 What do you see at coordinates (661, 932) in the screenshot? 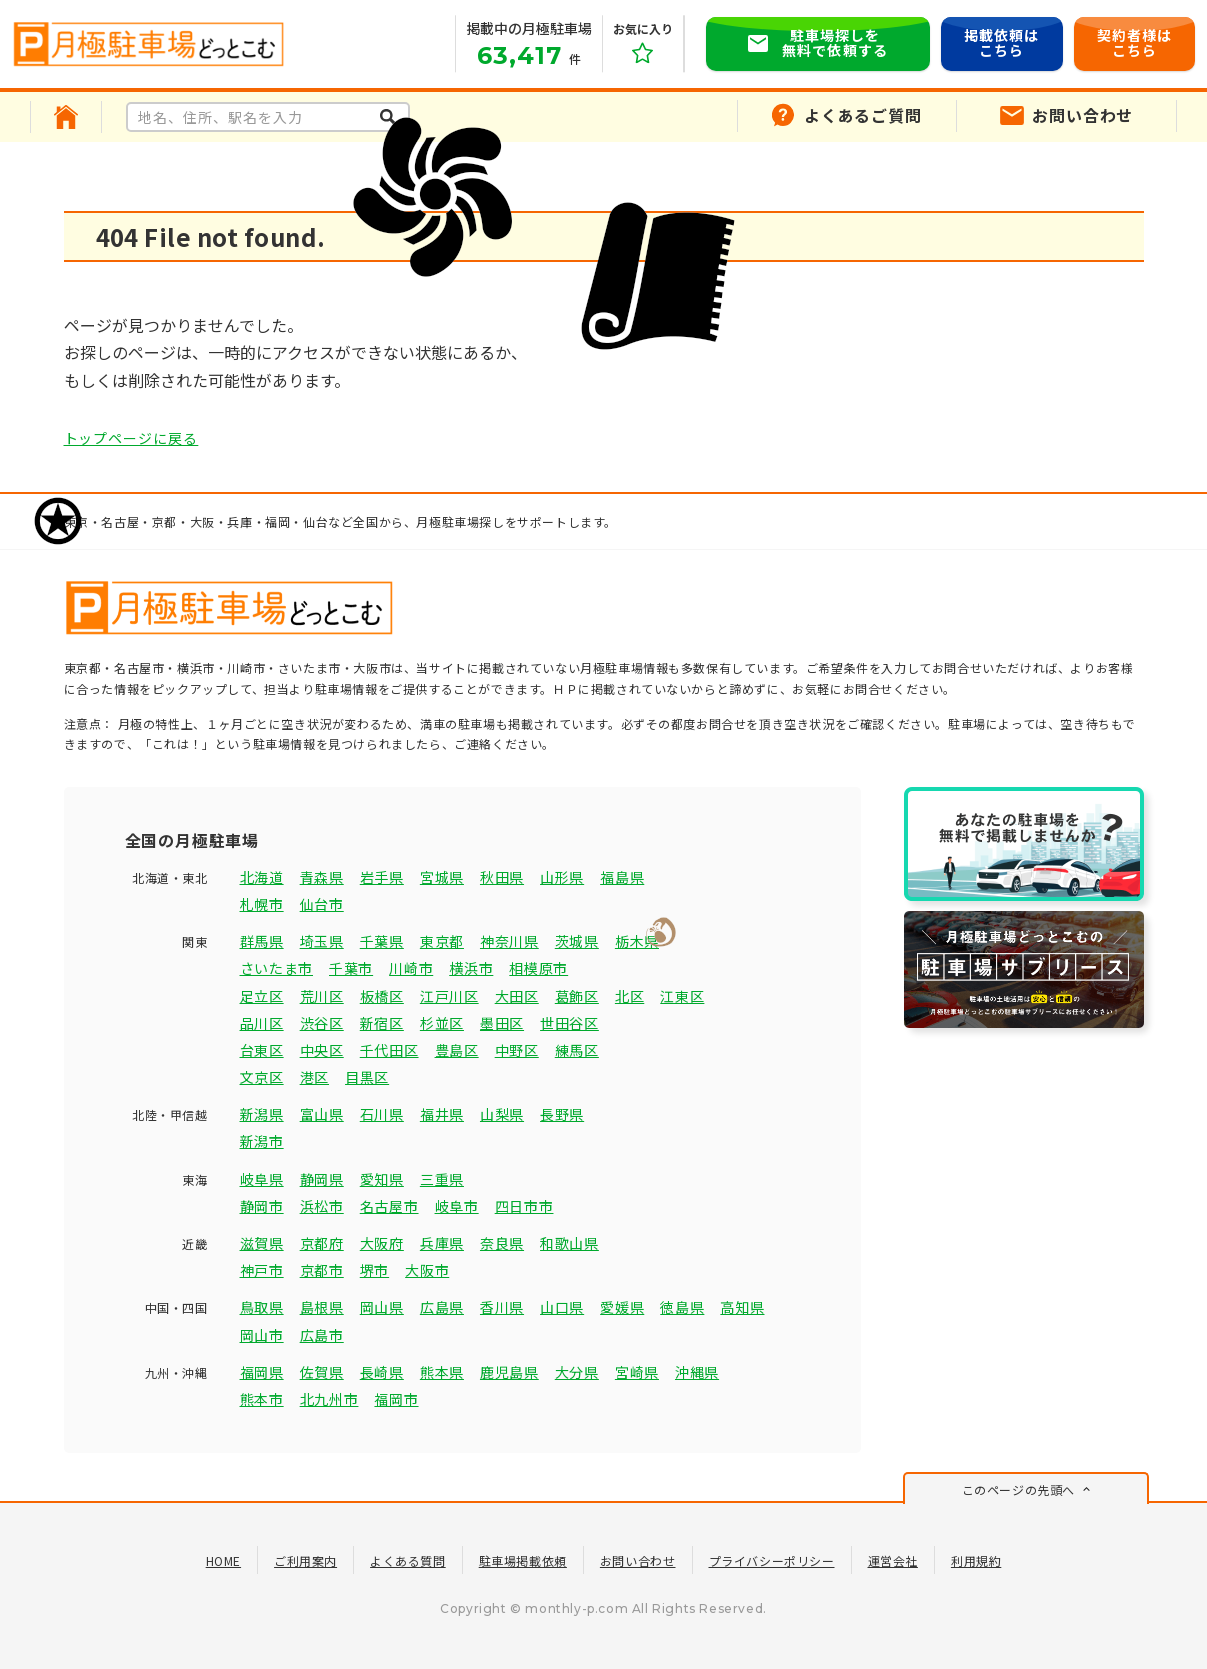
I see `indicates theft or pickpocketing in a game` at bounding box center [661, 932].